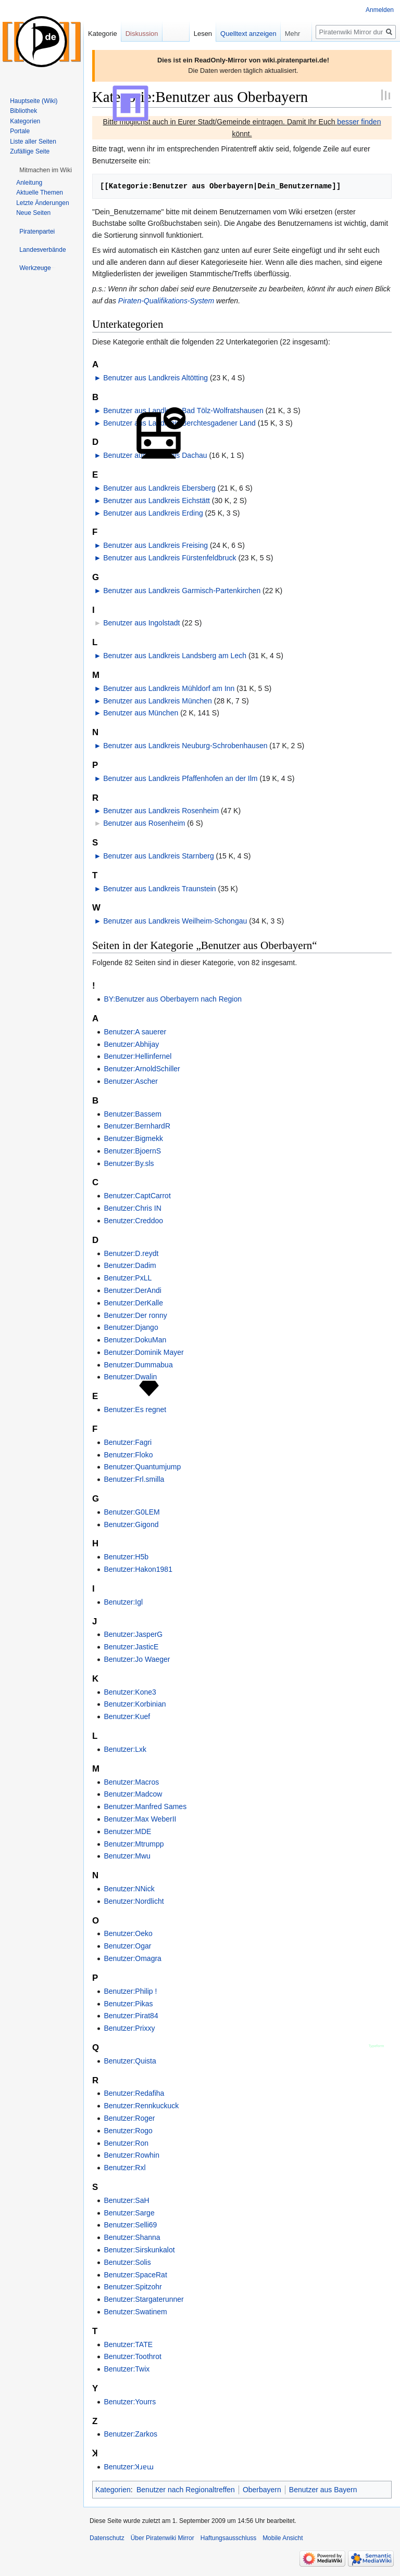 This screenshot has width=400, height=2576. I want to click on indicates VIP or premium membership status, so click(149, 1388).